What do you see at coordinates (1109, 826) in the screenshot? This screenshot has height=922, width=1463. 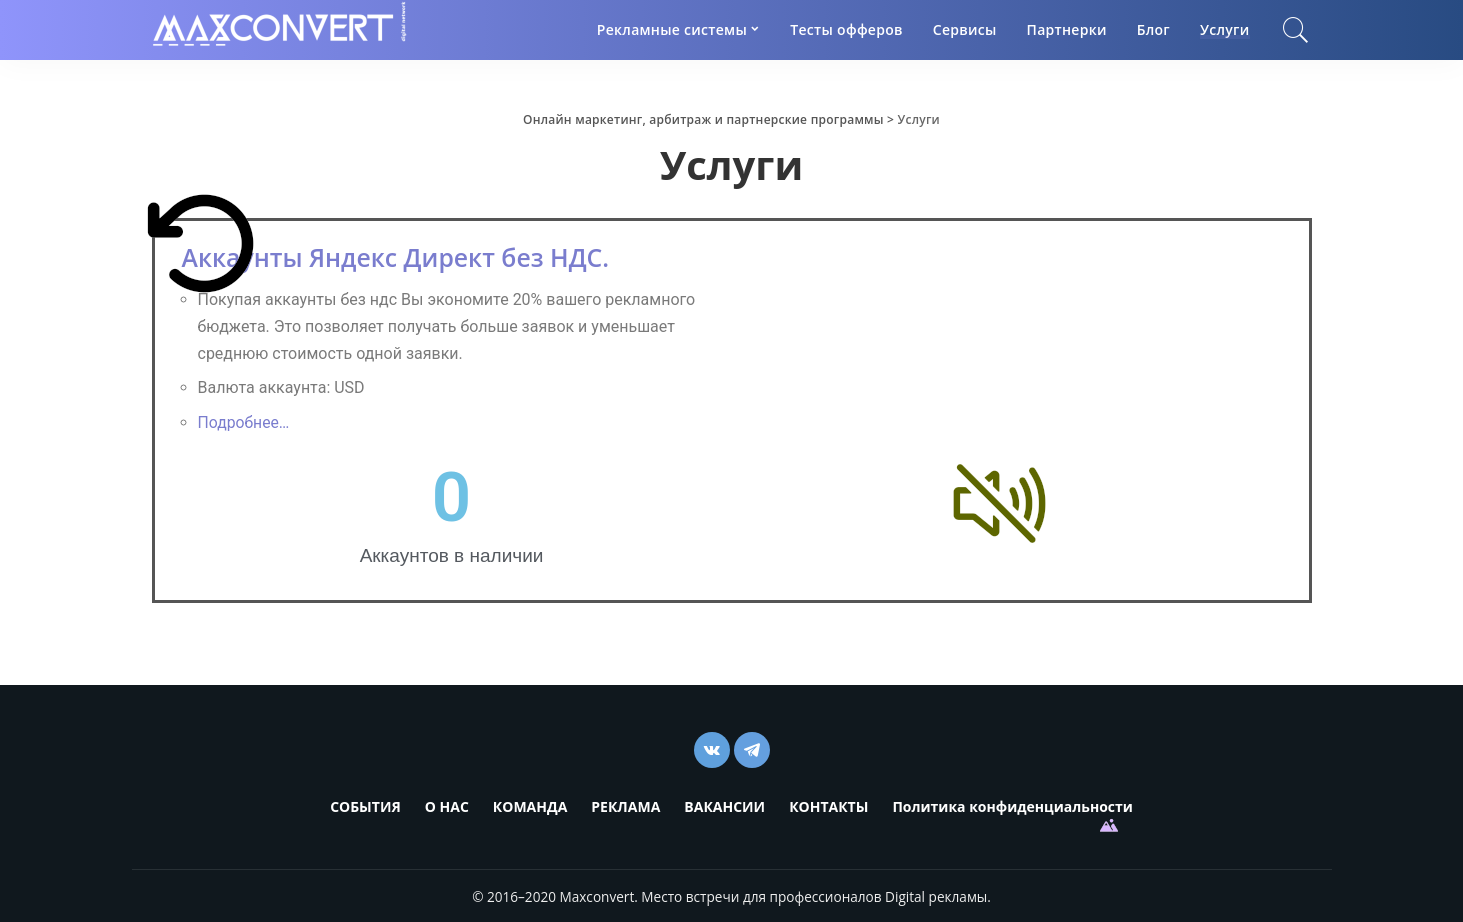 I see `view landscape or nature photos` at bounding box center [1109, 826].